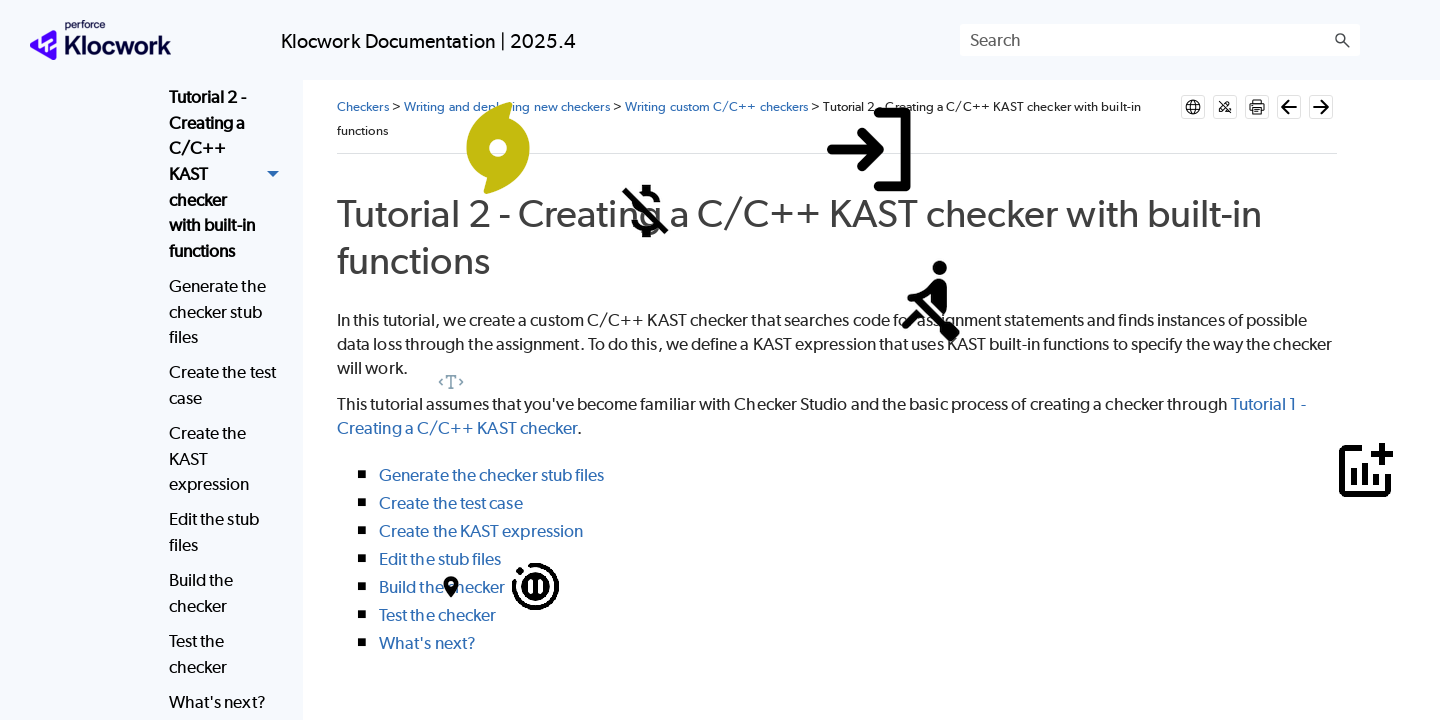  I want to click on pause motion photo playback, so click(535, 586).